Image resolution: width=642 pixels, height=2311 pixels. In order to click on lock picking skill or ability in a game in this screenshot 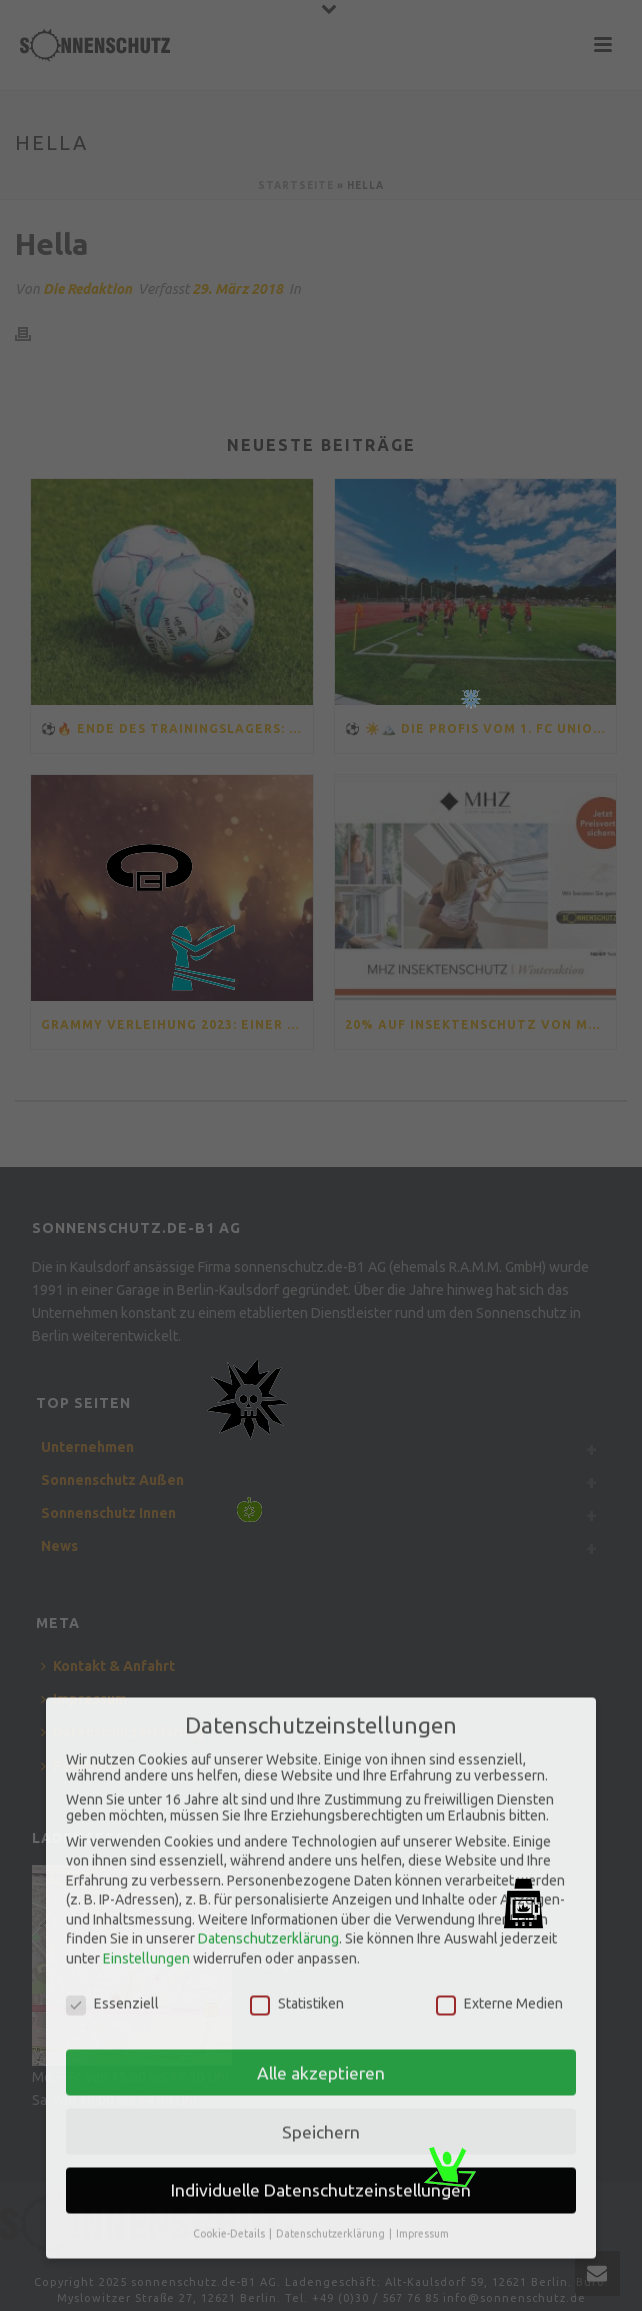, I will do `click(202, 958)`.